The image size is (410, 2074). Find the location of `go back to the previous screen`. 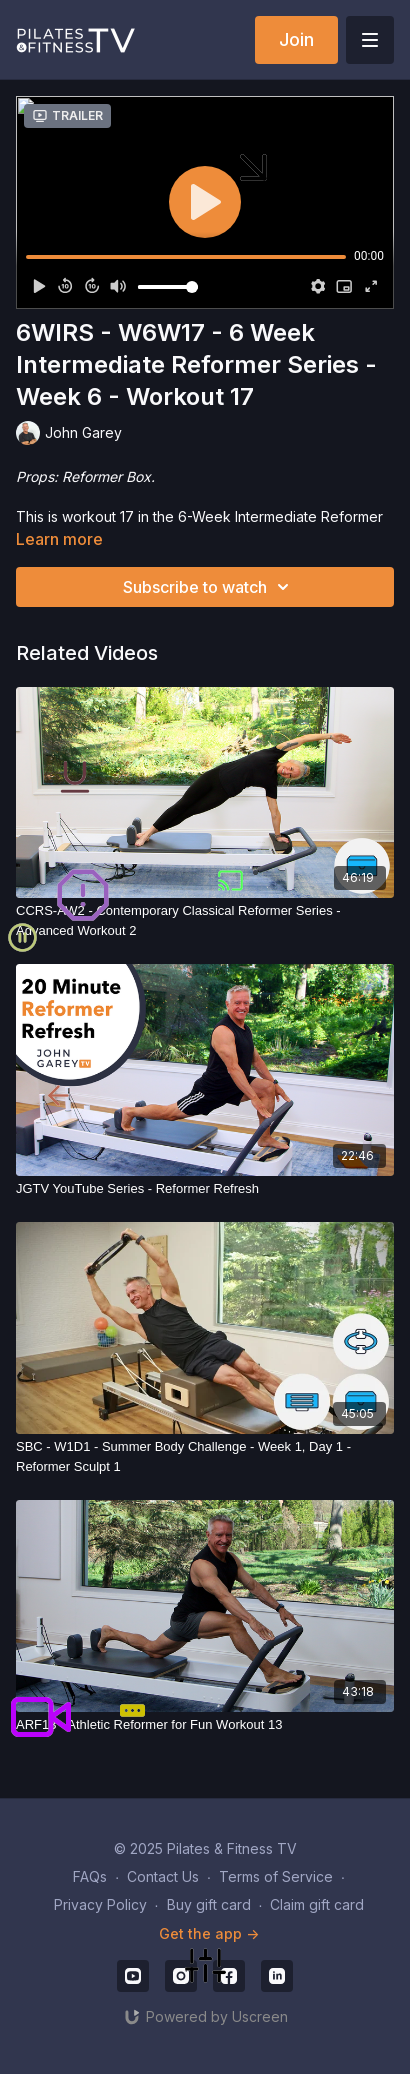

go back to the previous screen is located at coordinates (58, 1095).